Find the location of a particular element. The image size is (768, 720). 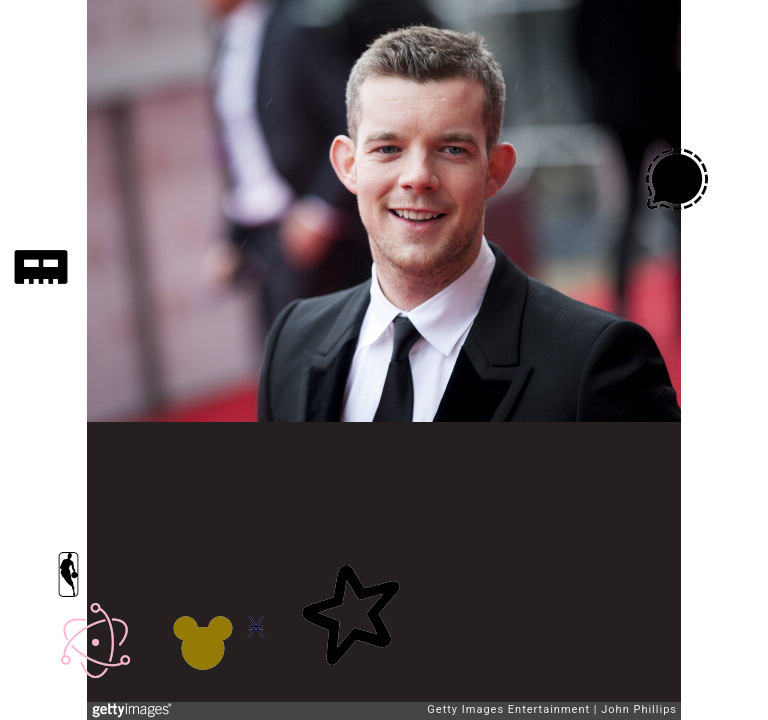

electron framework logo is located at coordinates (95, 640).